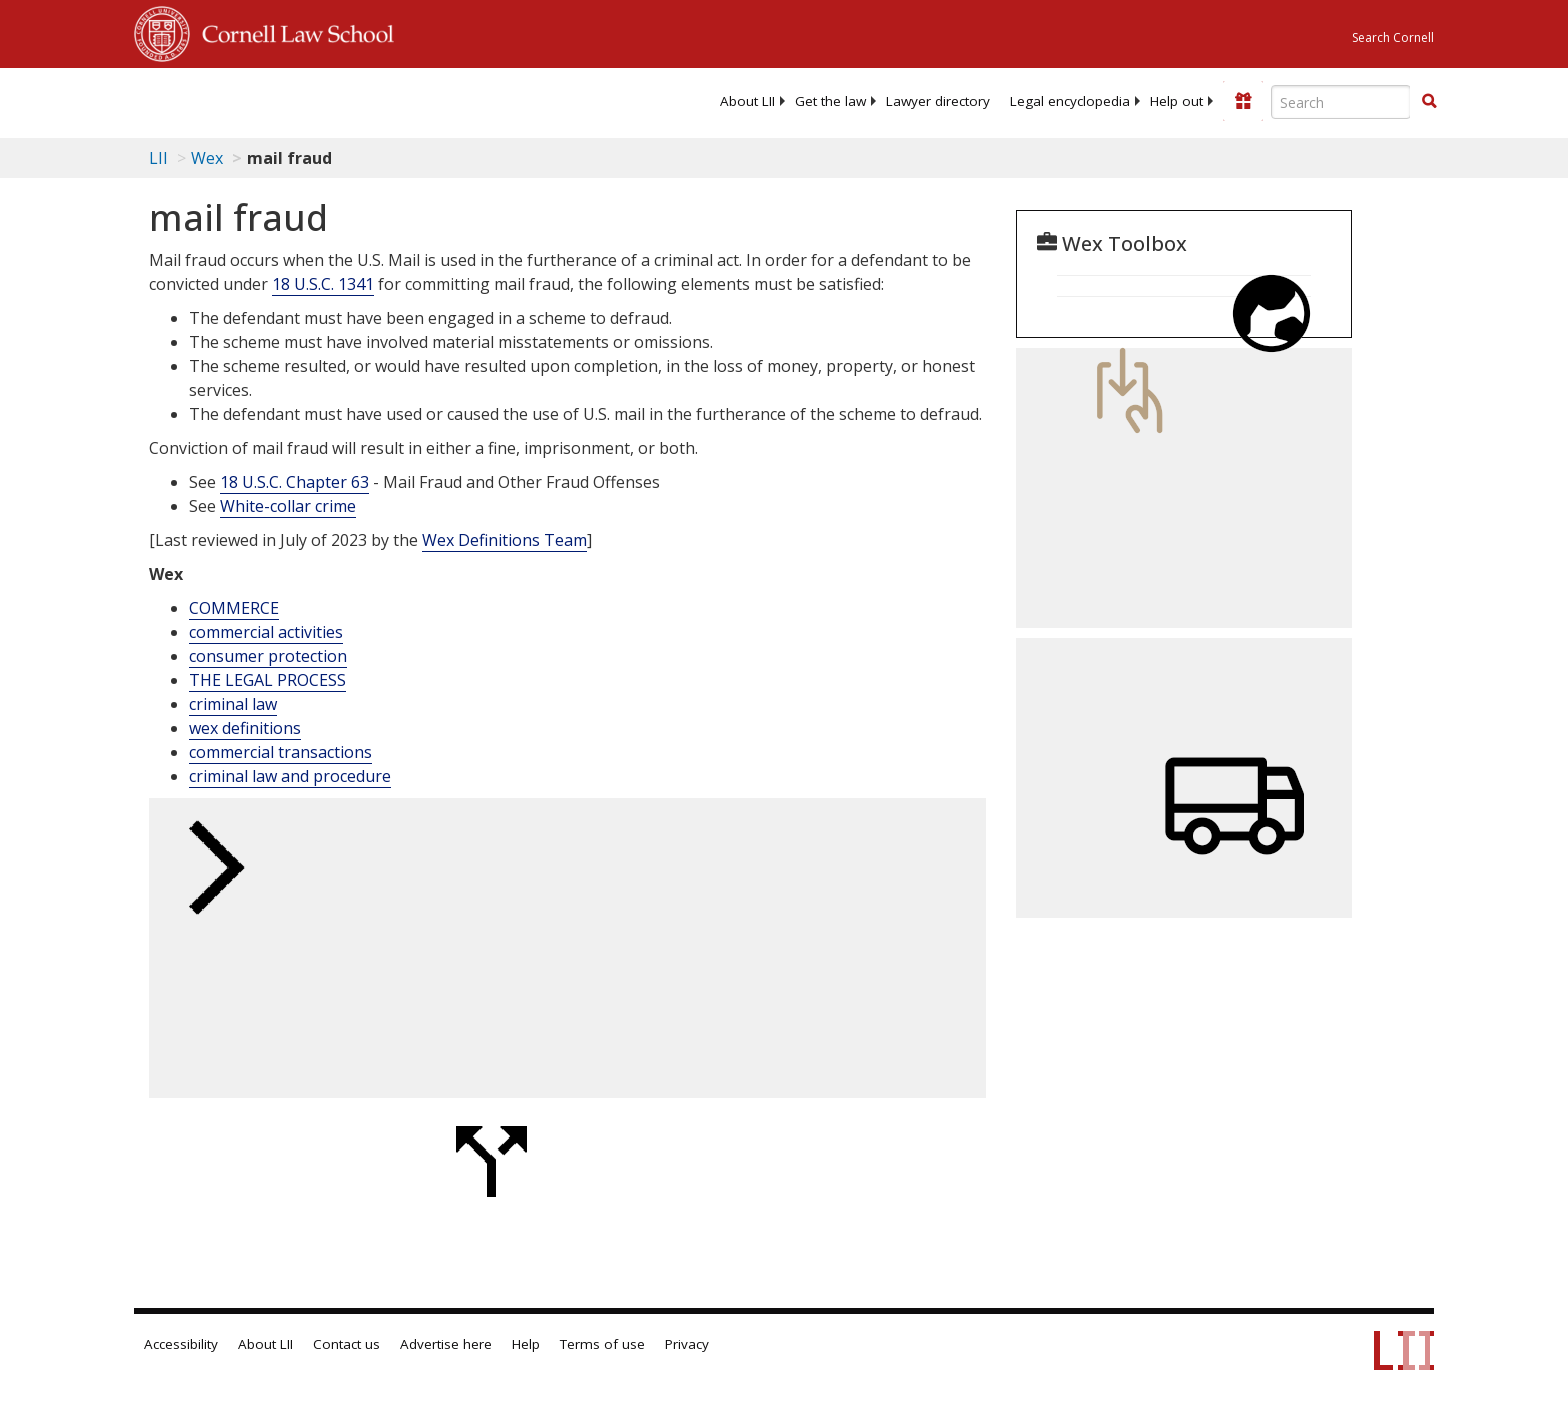  Describe the element at coordinates (491, 1161) in the screenshot. I see `split or fork a call to multiple lines` at that location.